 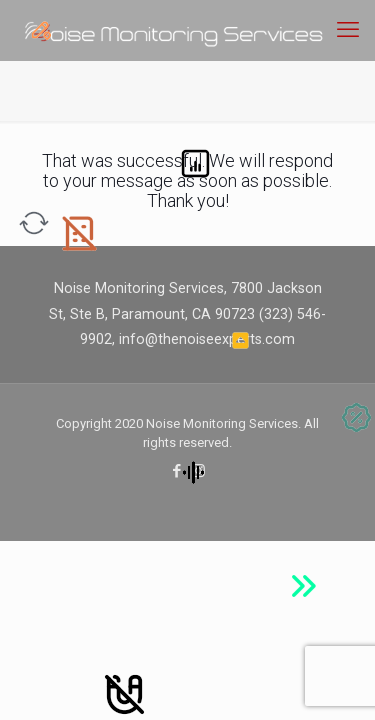 What do you see at coordinates (240, 340) in the screenshot?
I see `expand content or show more options` at bounding box center [240, 340].